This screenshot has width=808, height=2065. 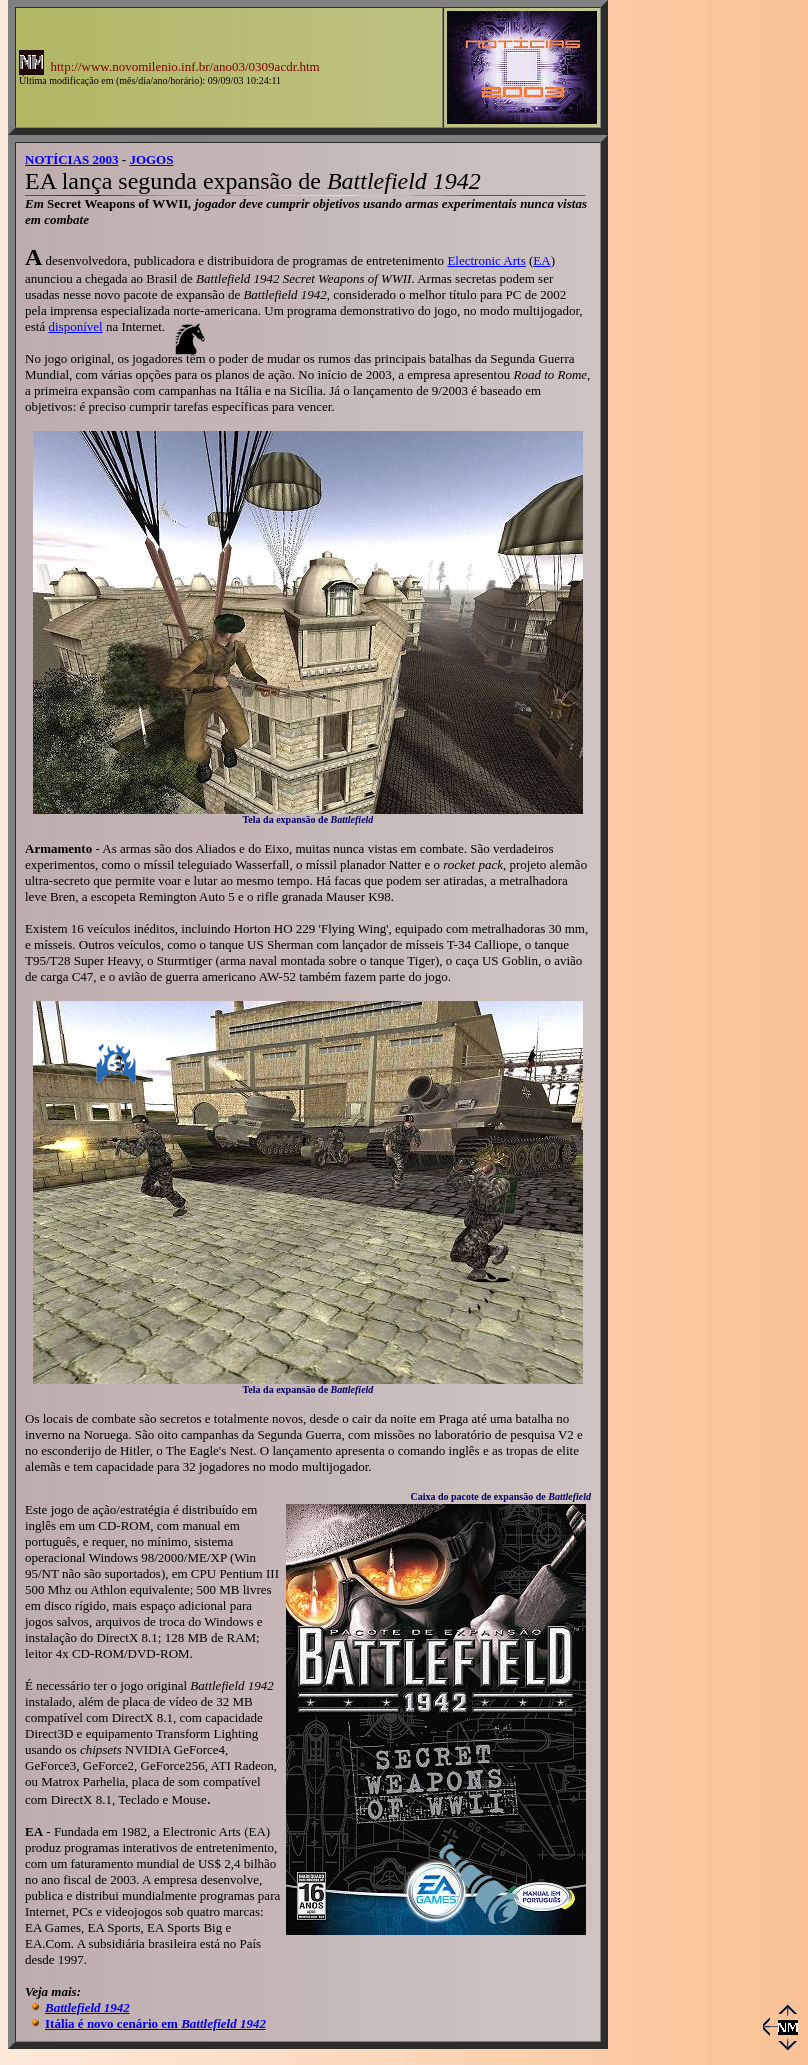 What do you see at coordinates (479, 1884) in the screenshot?
I see `search or explore content` at bounding box center [479, 1884].